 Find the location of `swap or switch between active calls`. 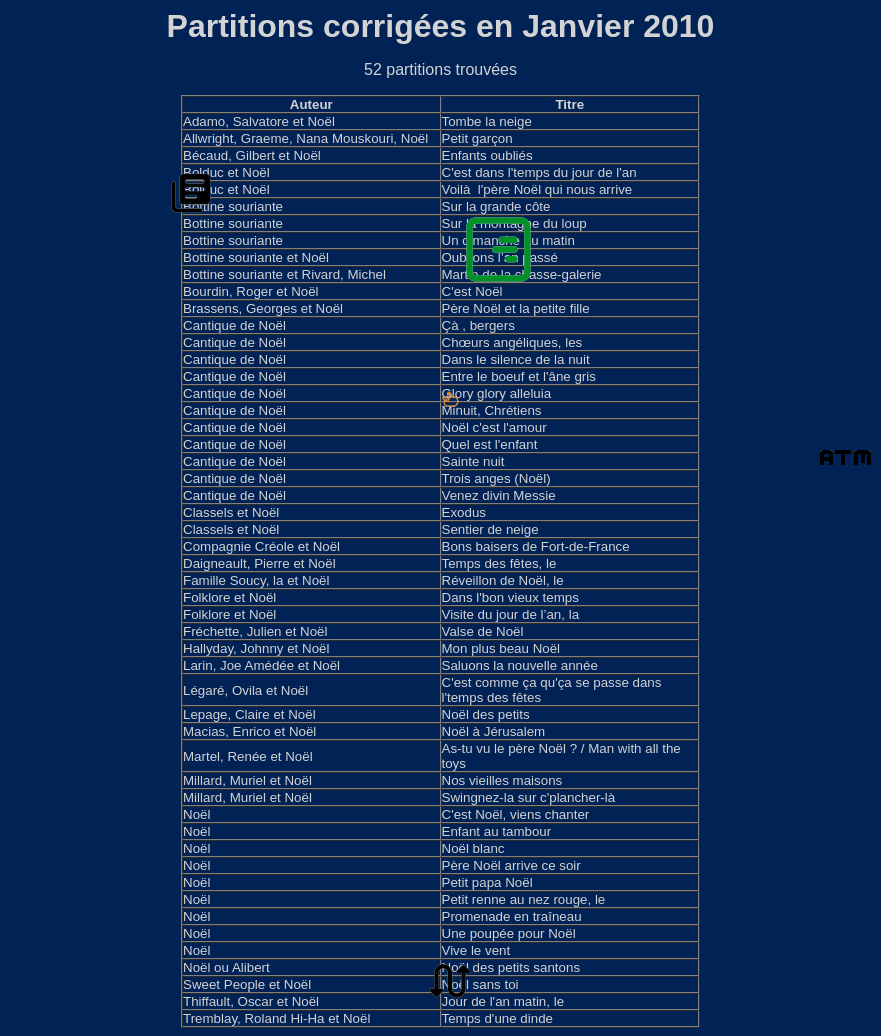

swap or switch between active calls is located at coordinates (450, 982).